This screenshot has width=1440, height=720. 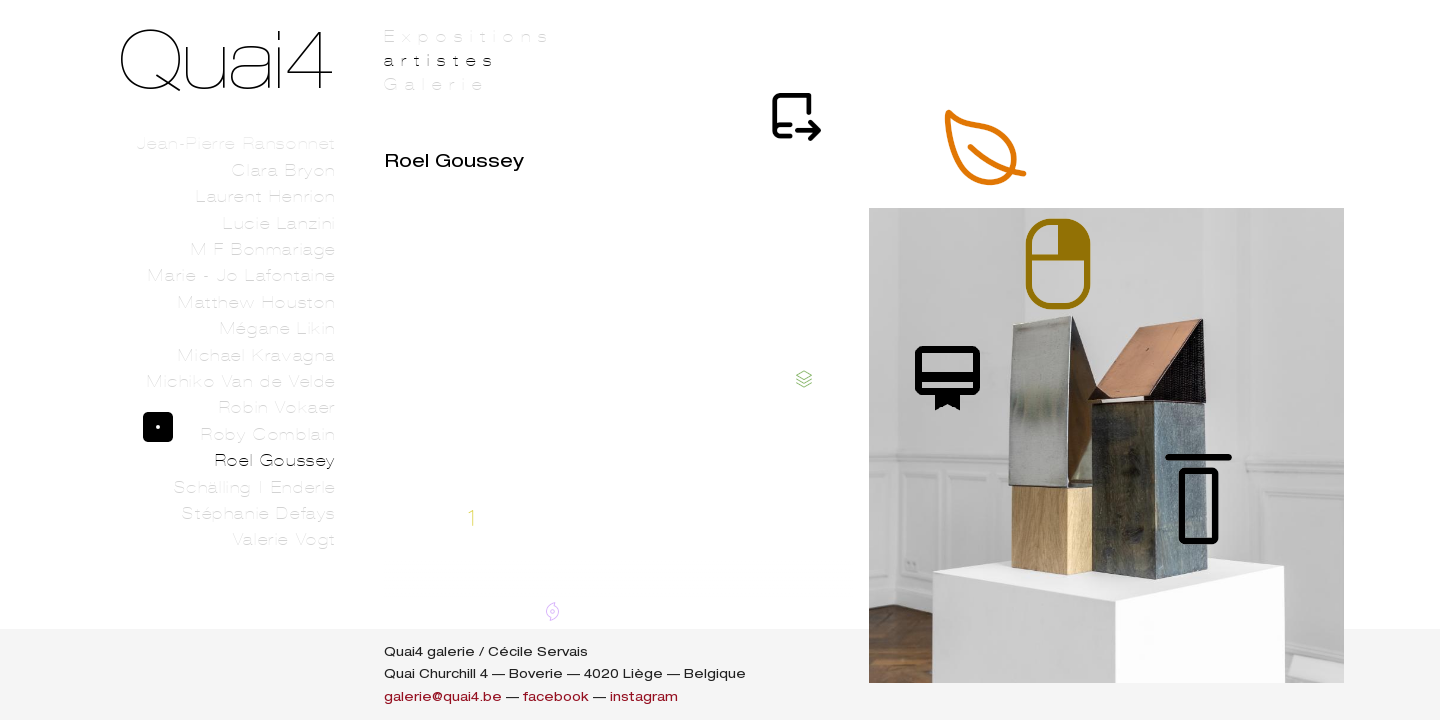 What do you see at coordinates (552, 611) in the screenshot?
I see `indicates hurricane or tropical storm warning` at bounding box center [552, 611].